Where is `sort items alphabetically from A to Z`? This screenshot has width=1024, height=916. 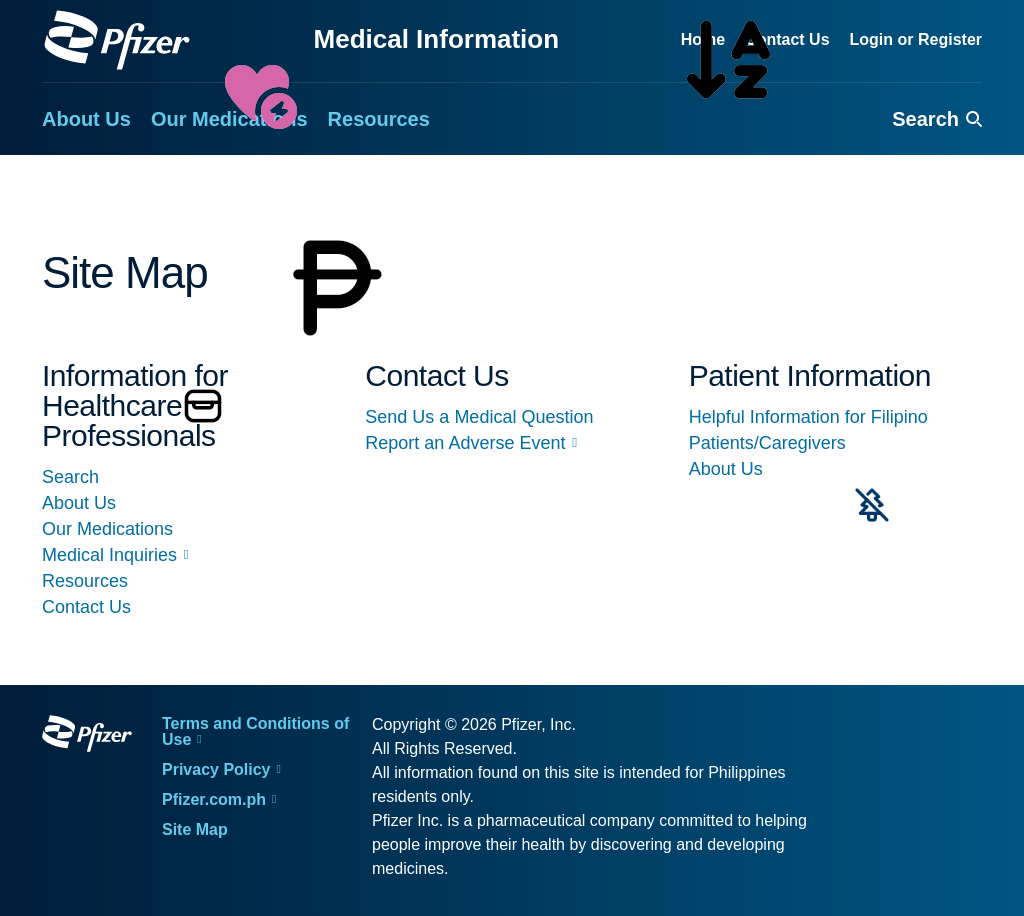
sort items alphabetically from A to Z is located at coordinates (728, 59).